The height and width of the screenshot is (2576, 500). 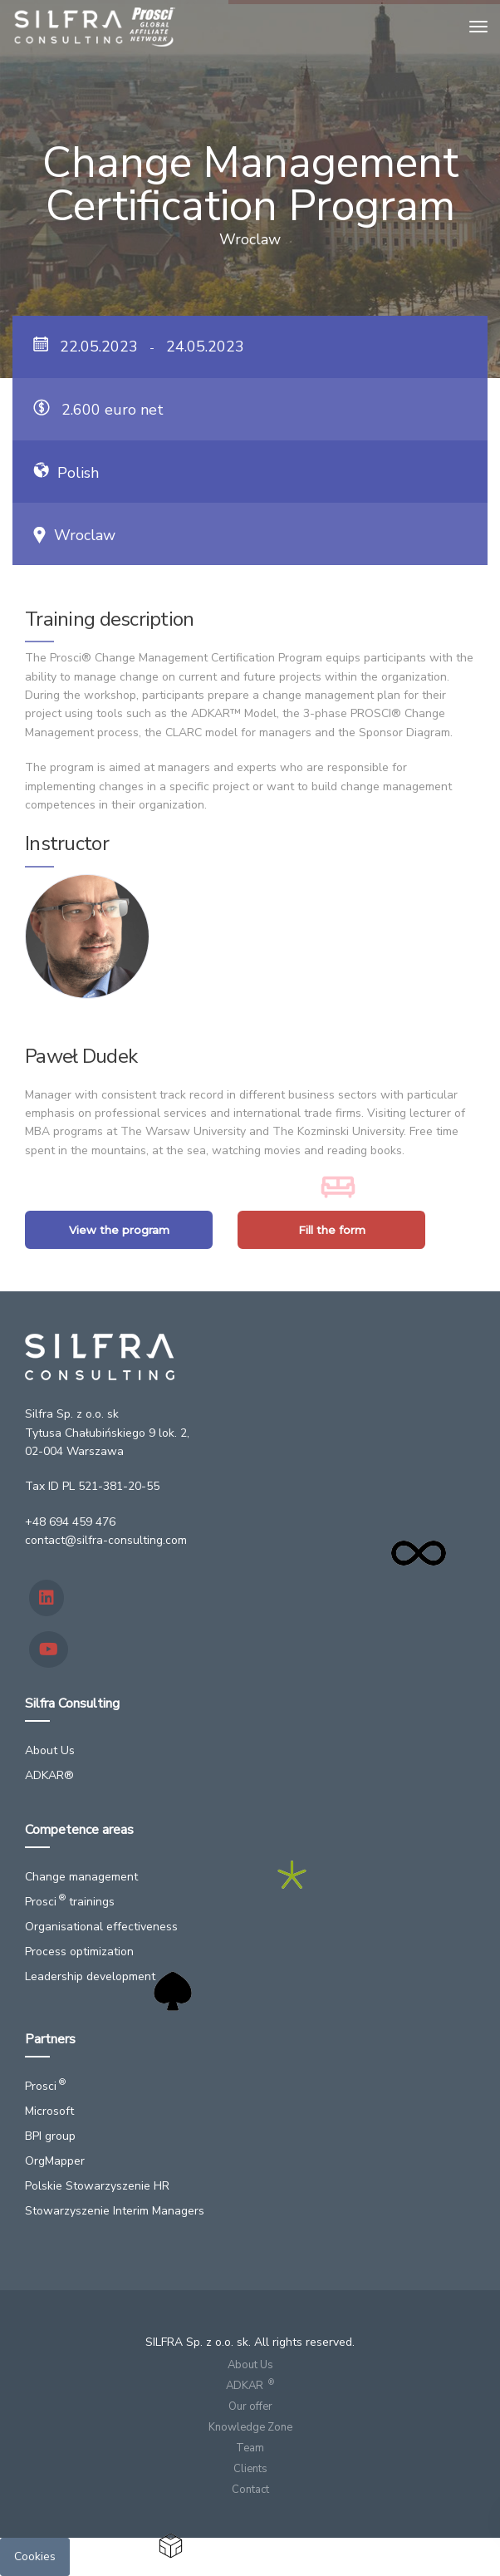 I want to click on open CodeSandbox development environment, so click(x=170, y=2545).